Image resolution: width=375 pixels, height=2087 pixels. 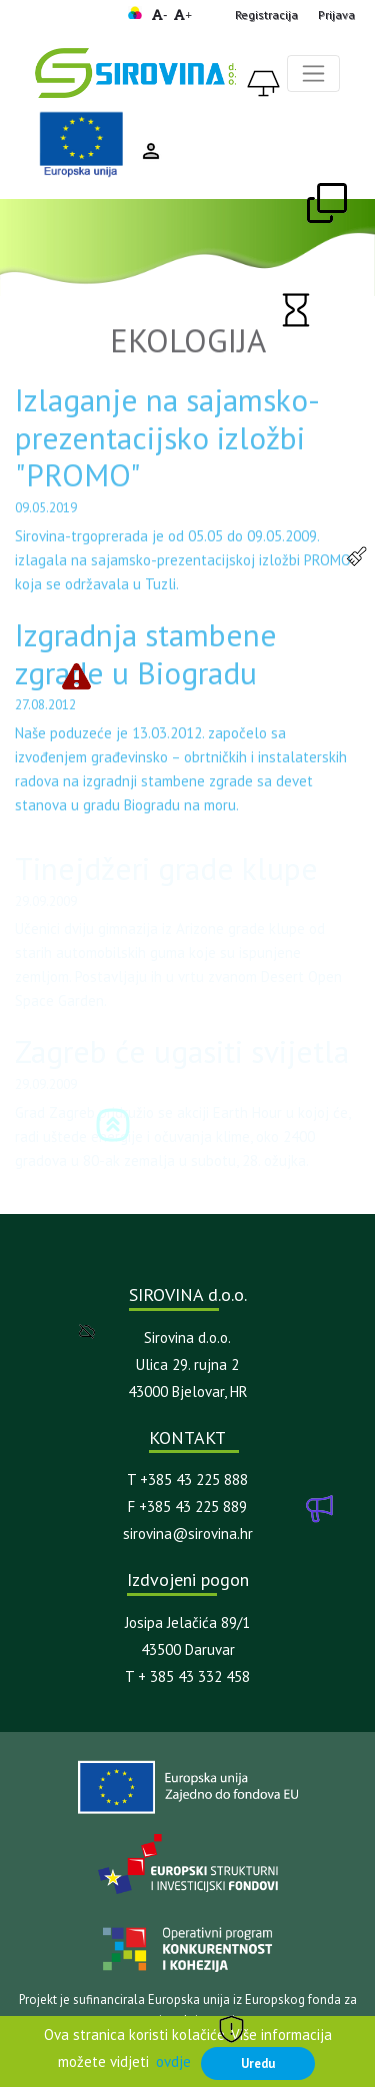 What do you see at coordinates (327, 203) in the screenshot?
I see `copy to clipboard` at bounding box center [327, 203].